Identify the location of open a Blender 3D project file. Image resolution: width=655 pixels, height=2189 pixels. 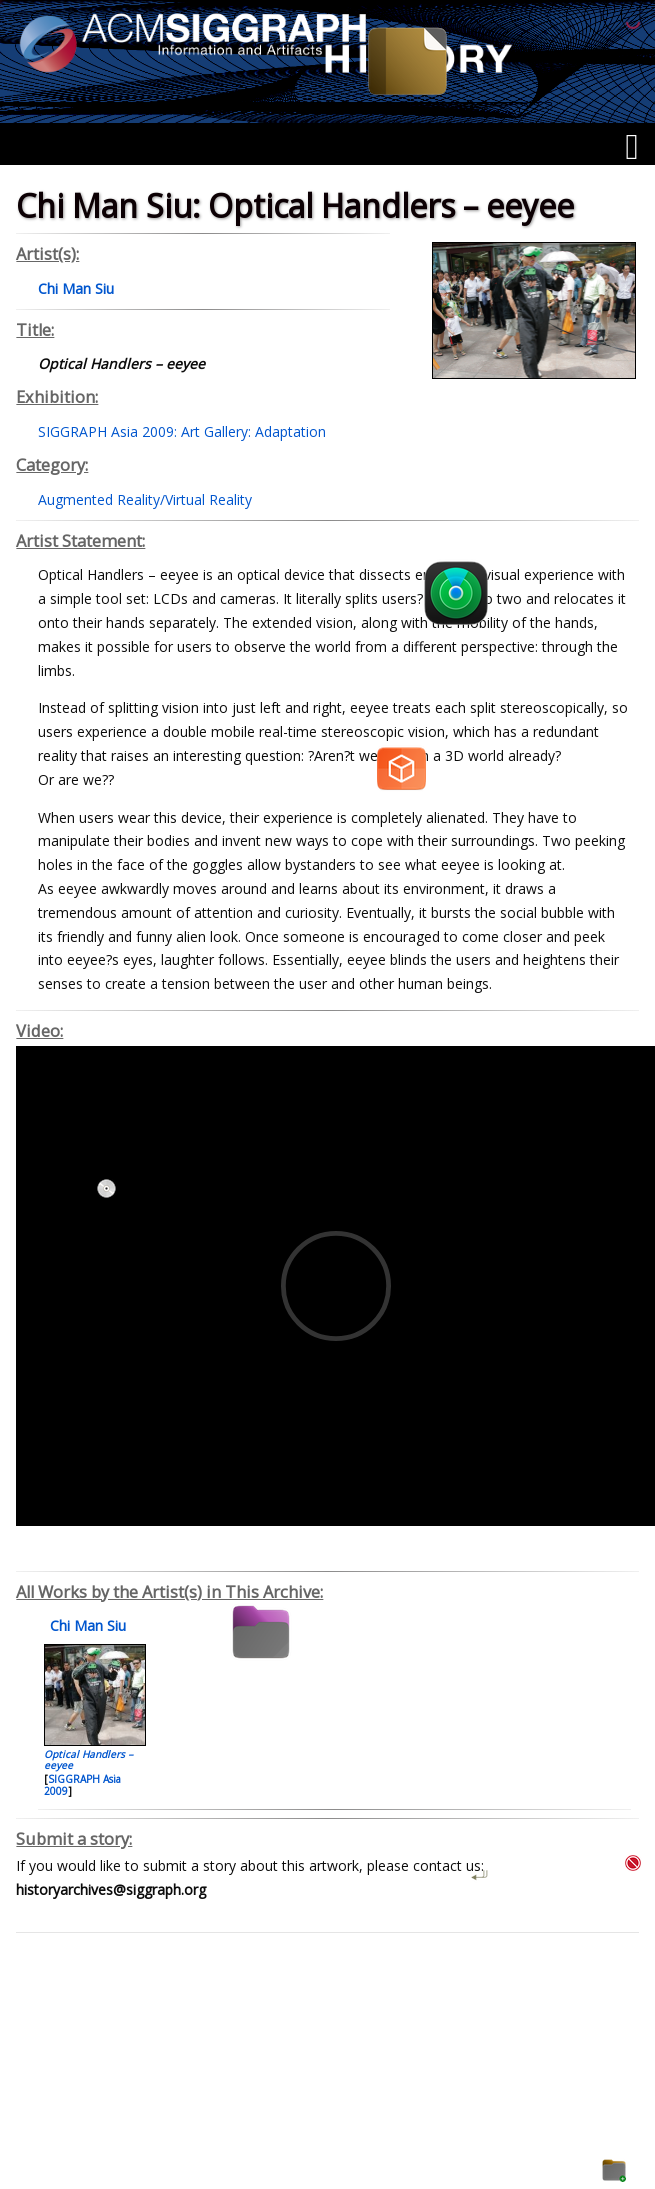
(401, 767).